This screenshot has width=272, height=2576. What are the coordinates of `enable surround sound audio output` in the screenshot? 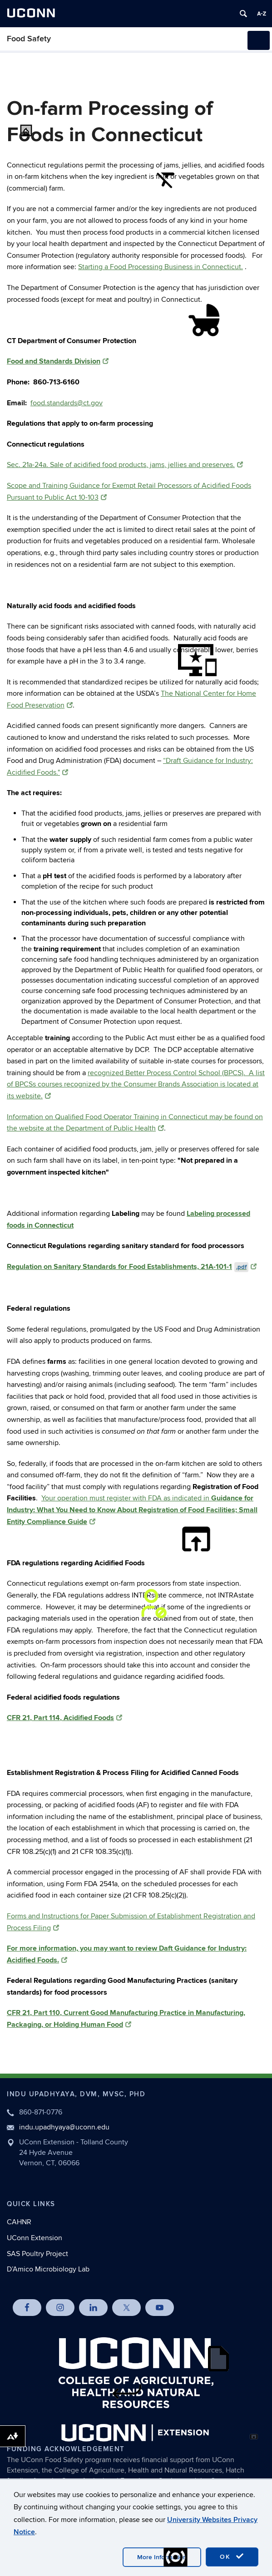 It's located at (175, 2557).